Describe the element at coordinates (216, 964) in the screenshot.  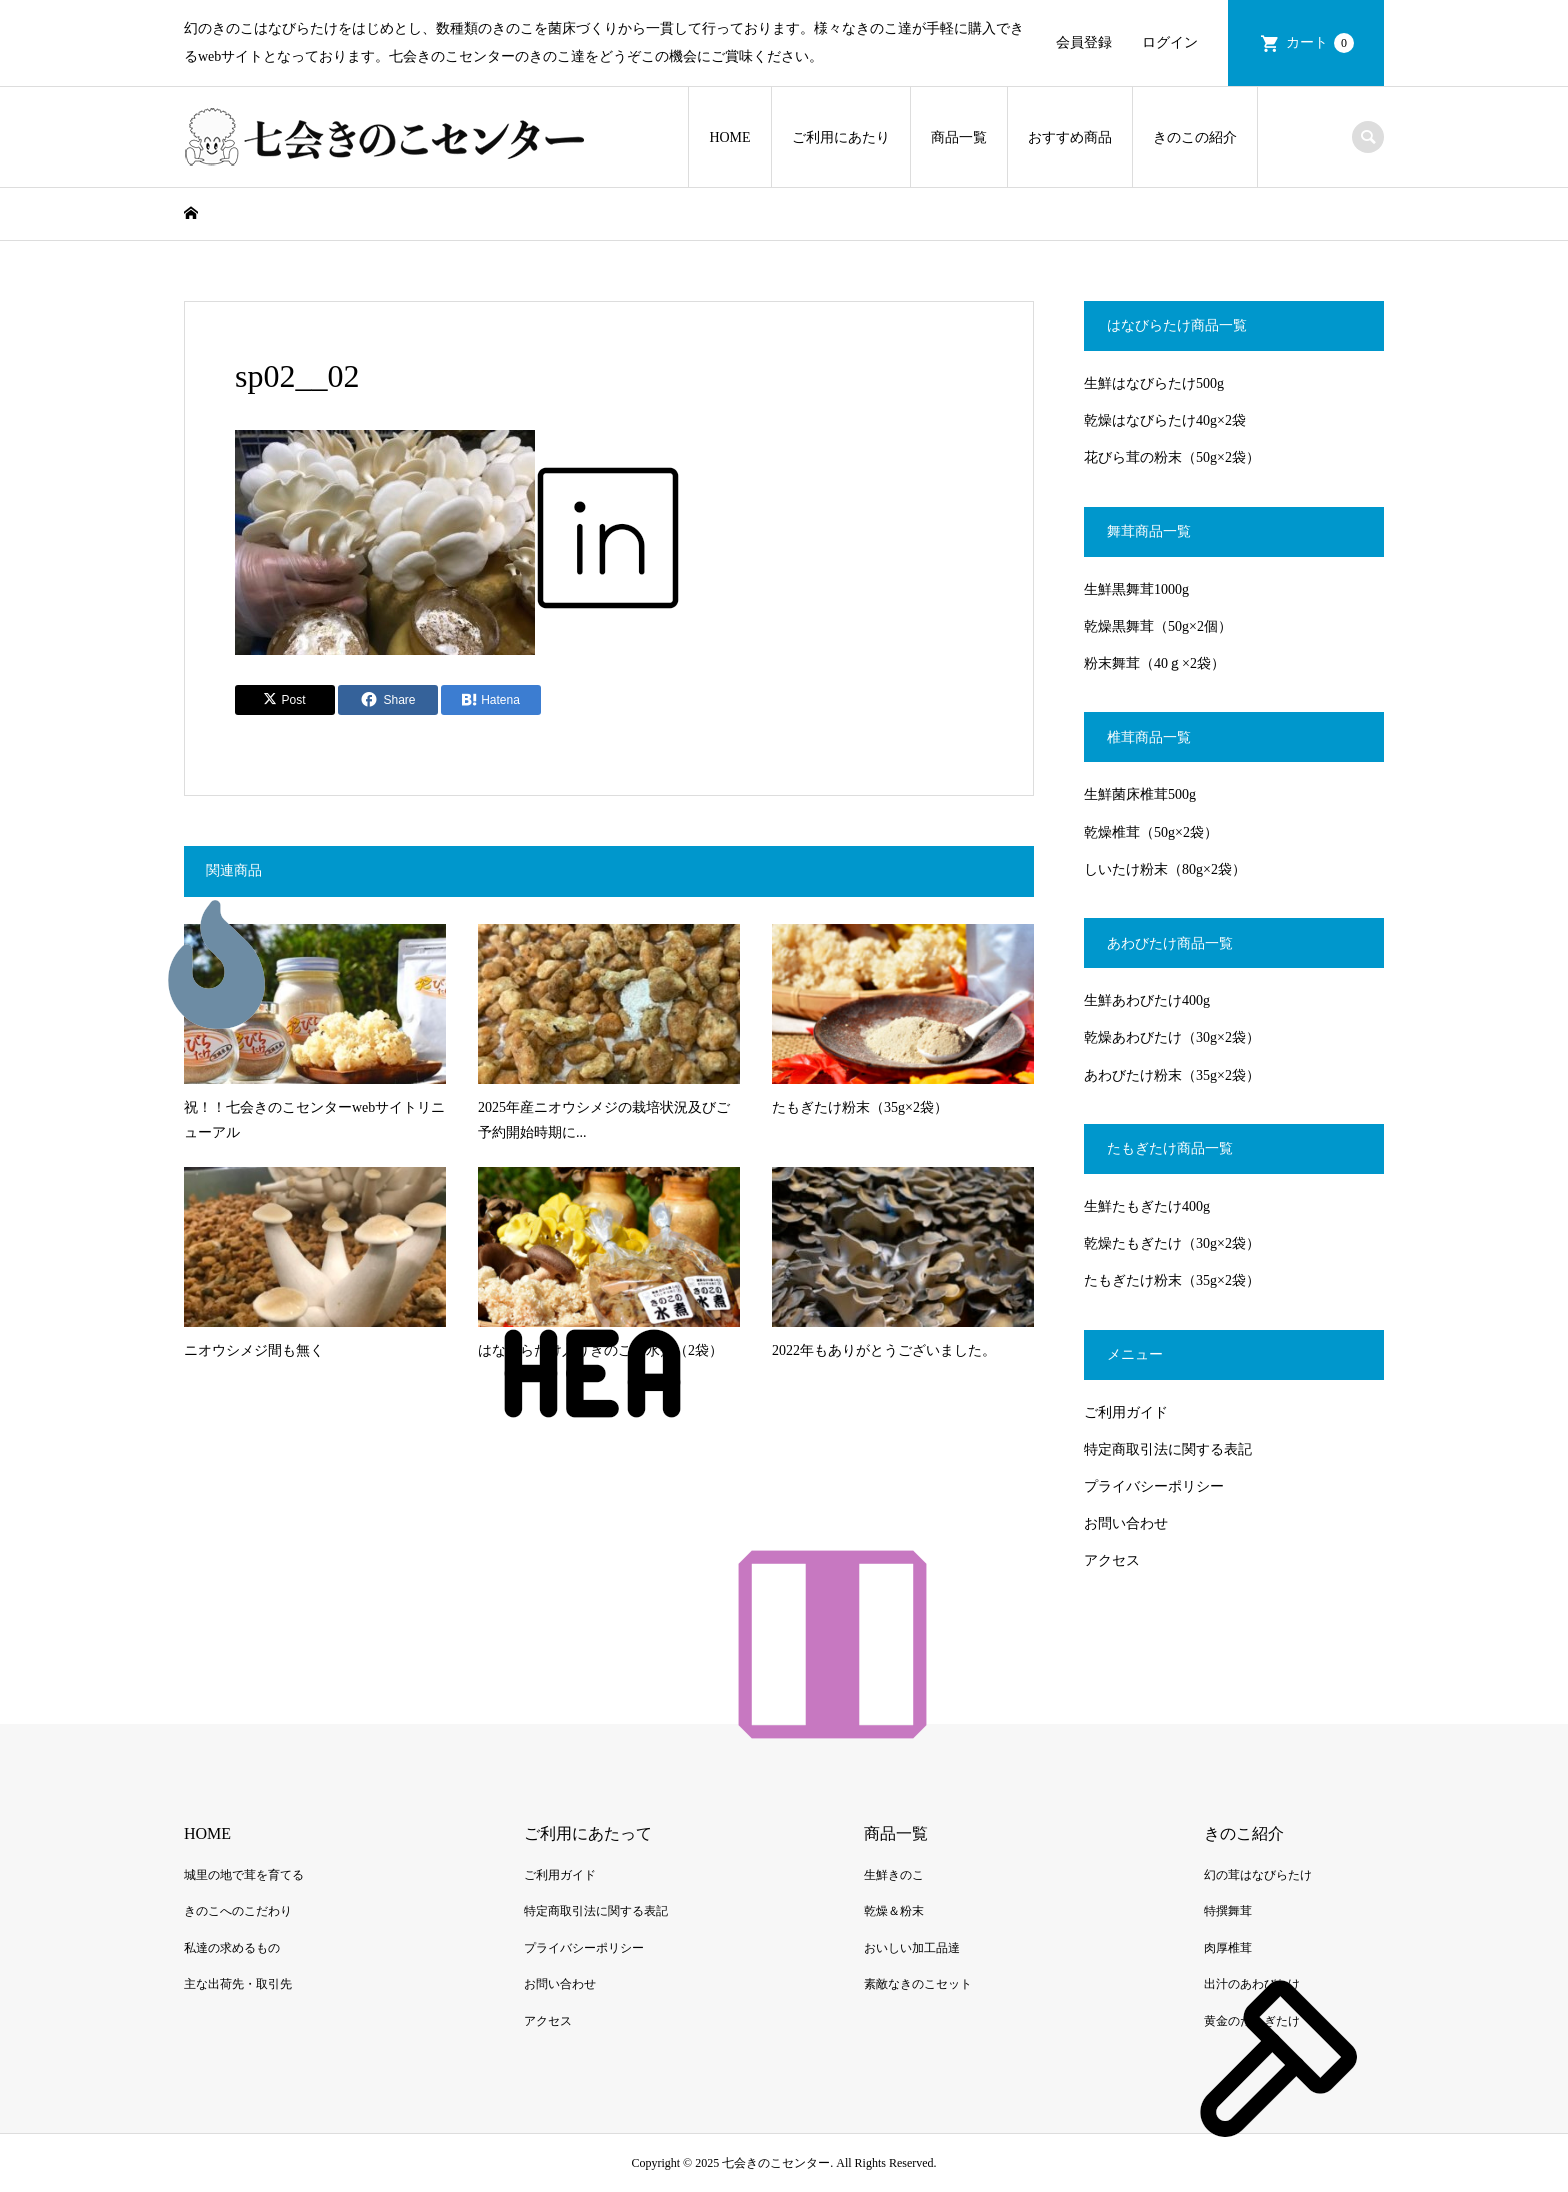
I see `indicates trending or popular content` at that location.